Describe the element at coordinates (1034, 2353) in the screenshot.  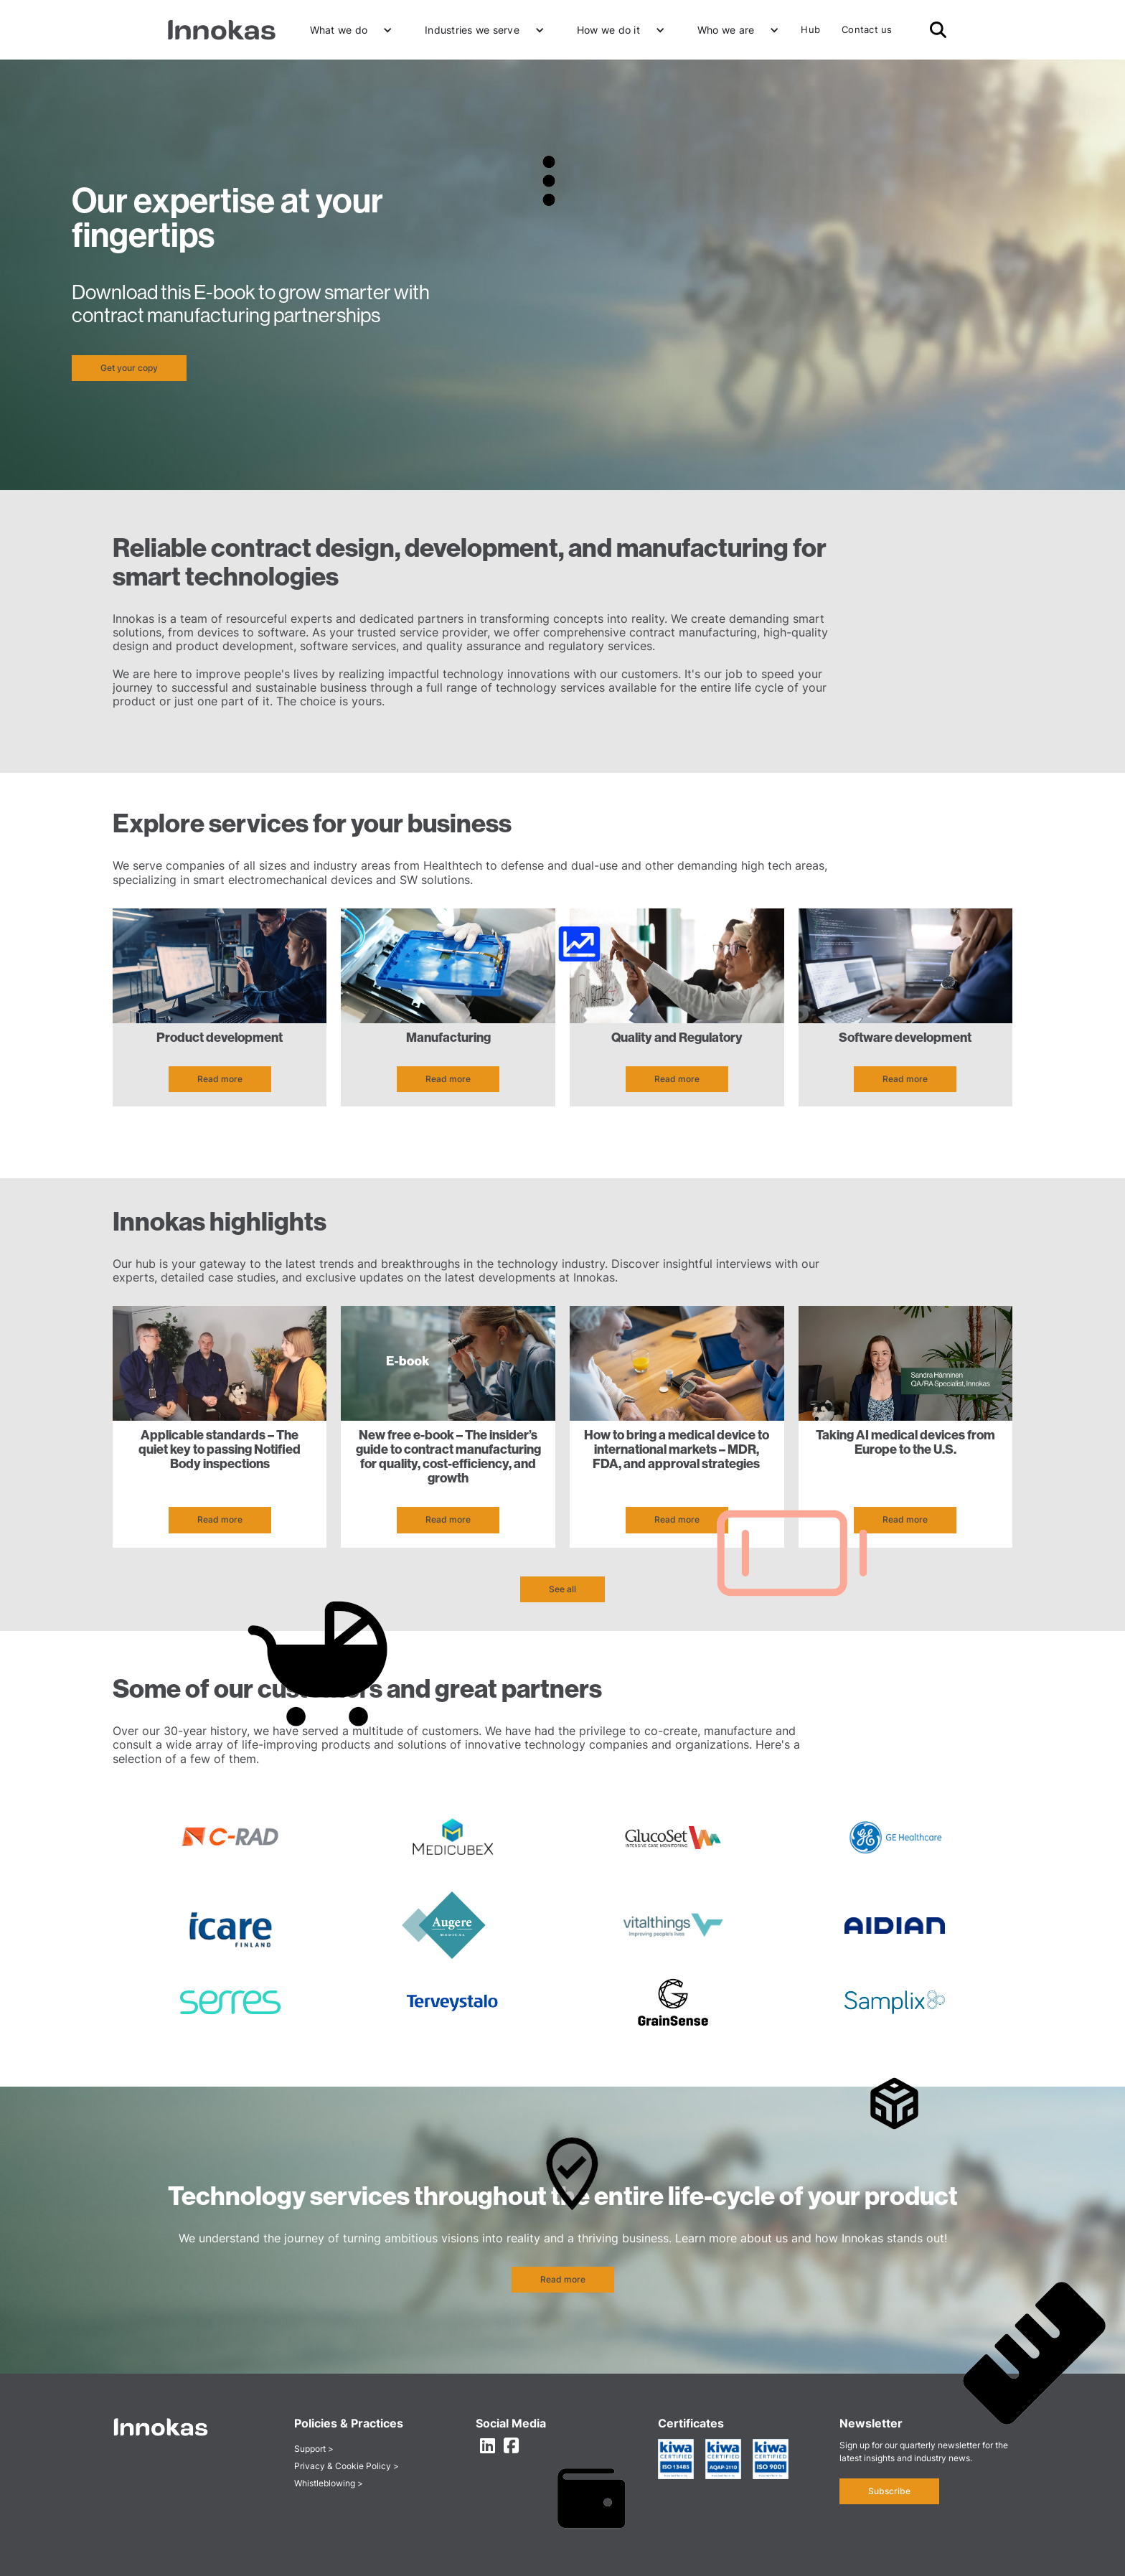
I see `access measurement tools` at that location.